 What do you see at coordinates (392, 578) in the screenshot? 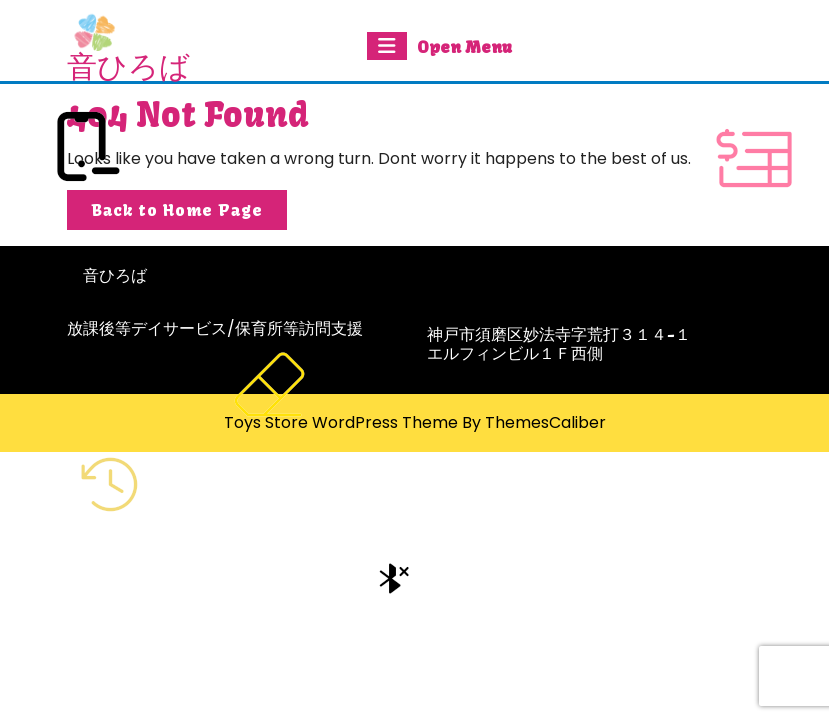
I see `bluetooth connection disabled or unavailable` at bounding box center [392, 578].